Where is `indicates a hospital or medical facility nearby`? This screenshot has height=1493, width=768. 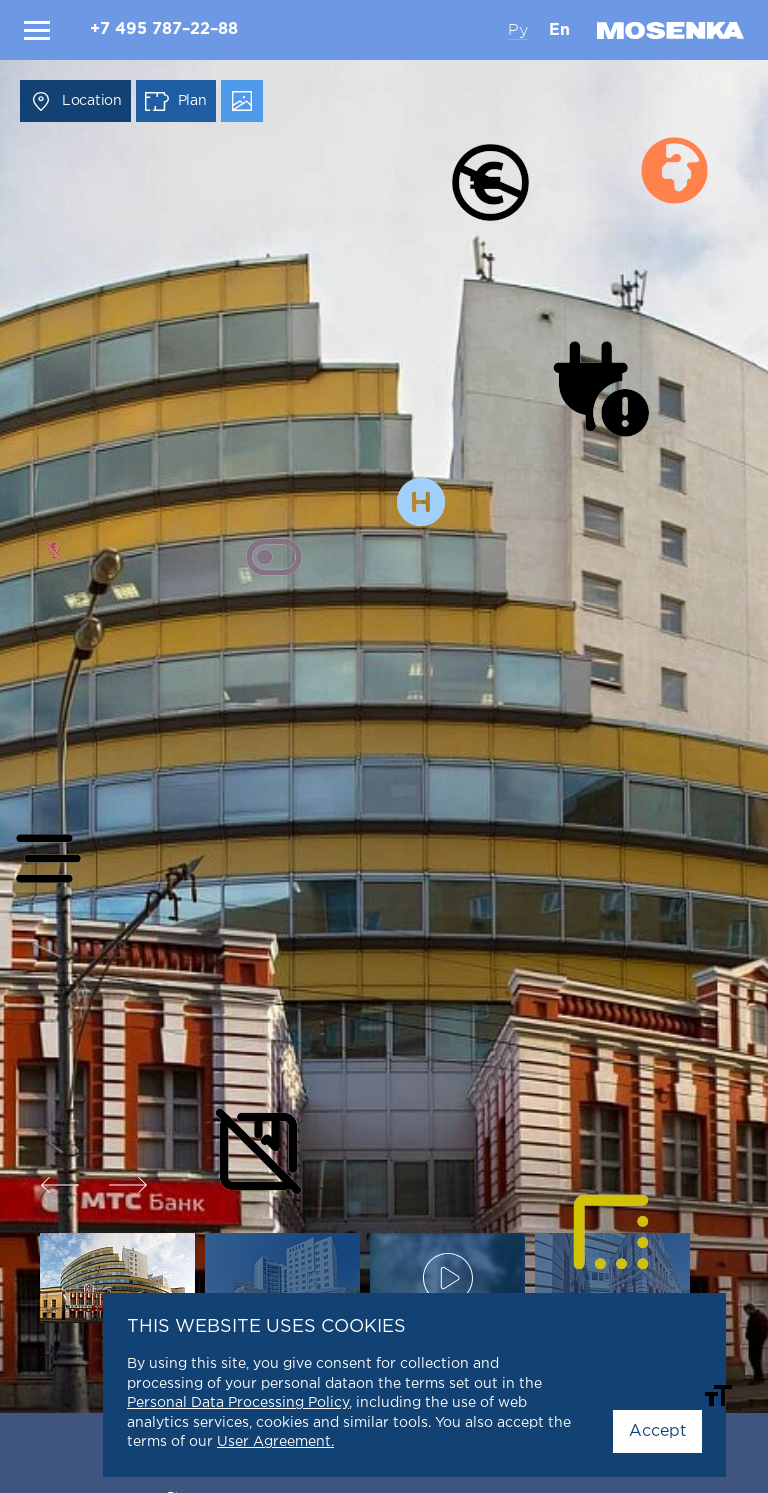
indicates a hospital or medical facility nearby is located at coordinates (421, 502).